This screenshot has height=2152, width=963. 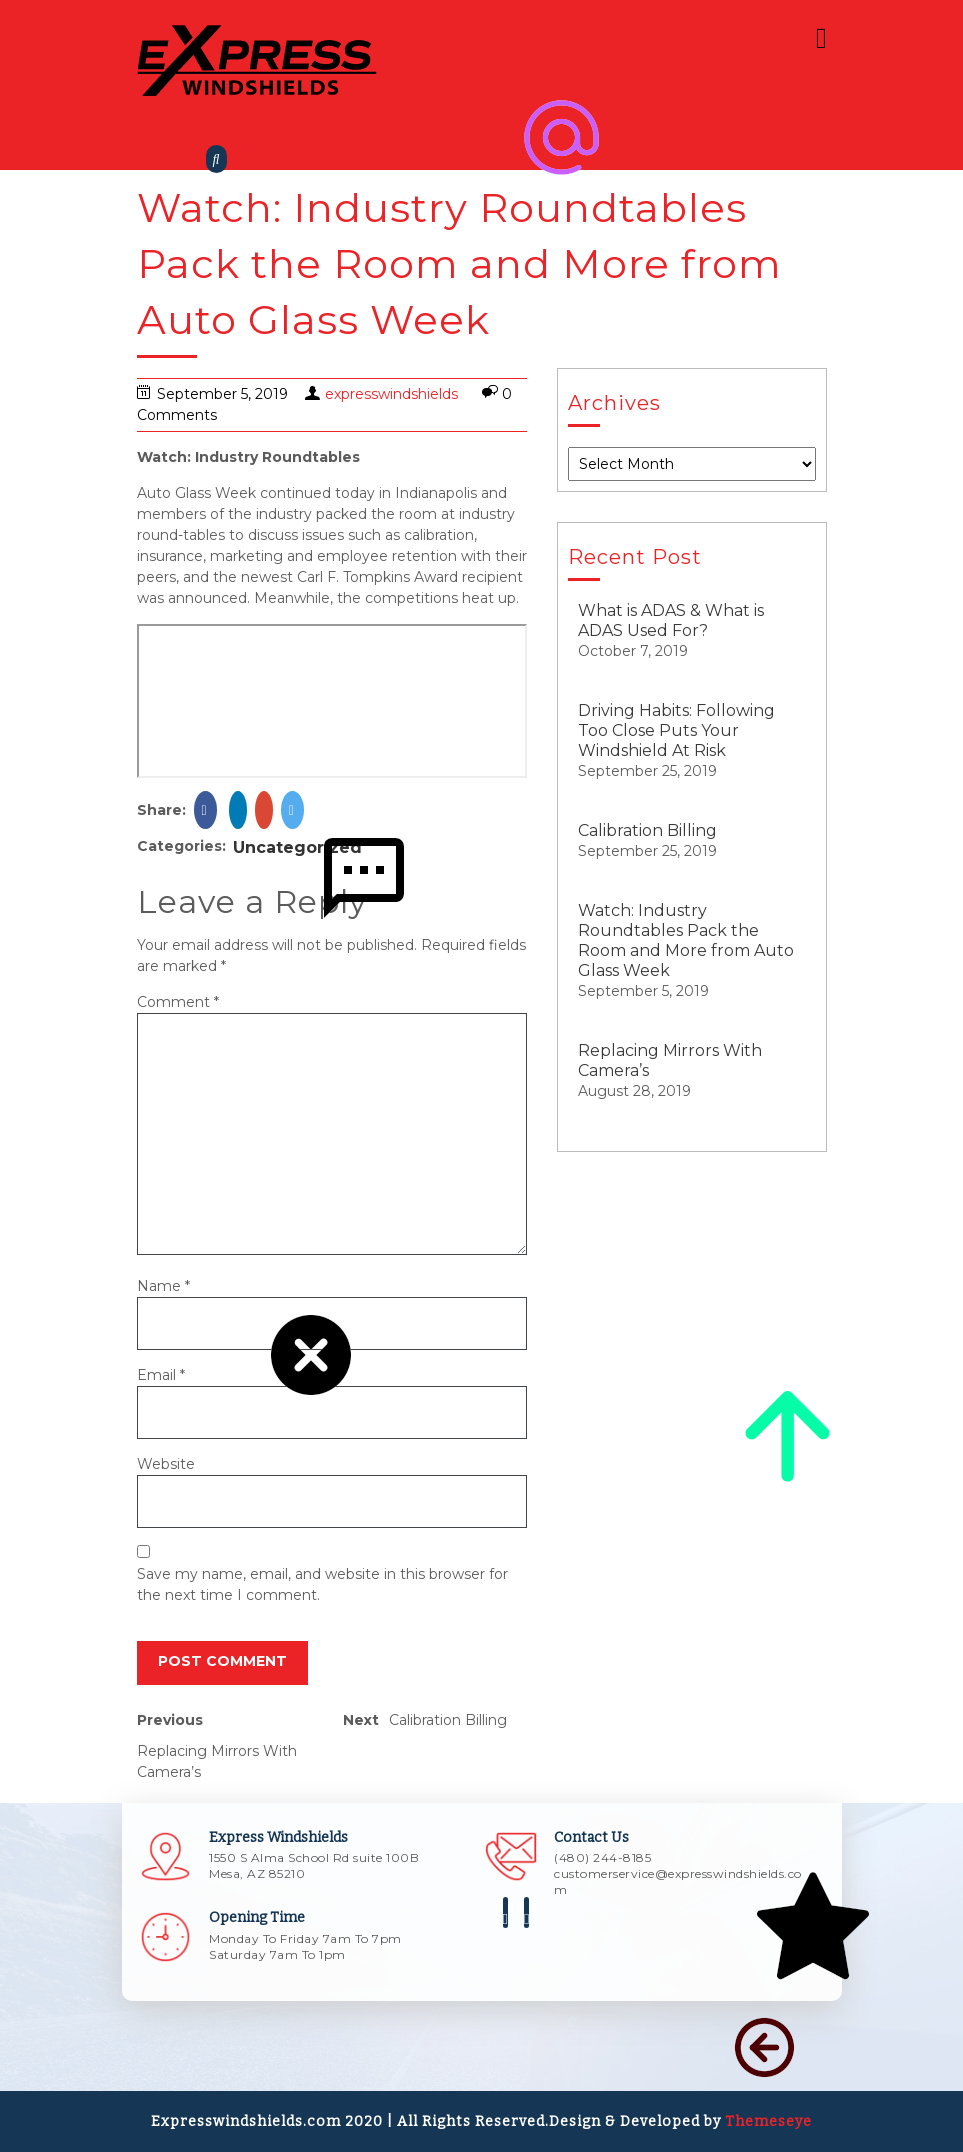 What do you see at coordinates (311, 1355) in the screenshot?
I see `close or dismiss a dialog` at bounding box center [311, 1355].